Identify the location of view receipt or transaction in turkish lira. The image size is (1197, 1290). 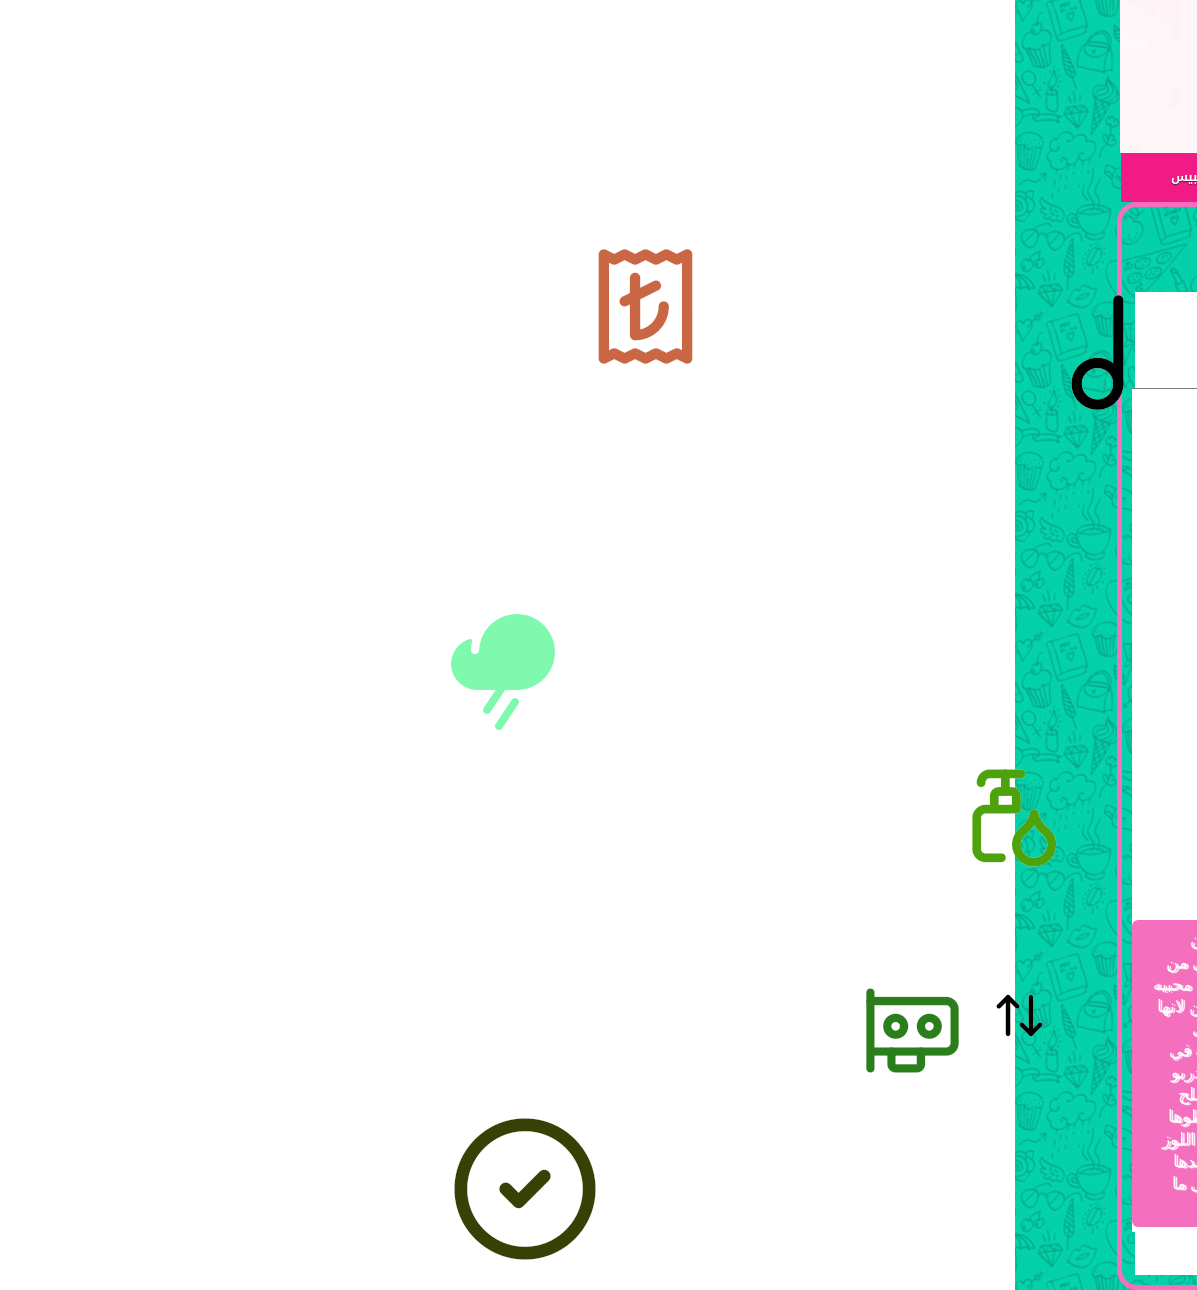
(645, 306).